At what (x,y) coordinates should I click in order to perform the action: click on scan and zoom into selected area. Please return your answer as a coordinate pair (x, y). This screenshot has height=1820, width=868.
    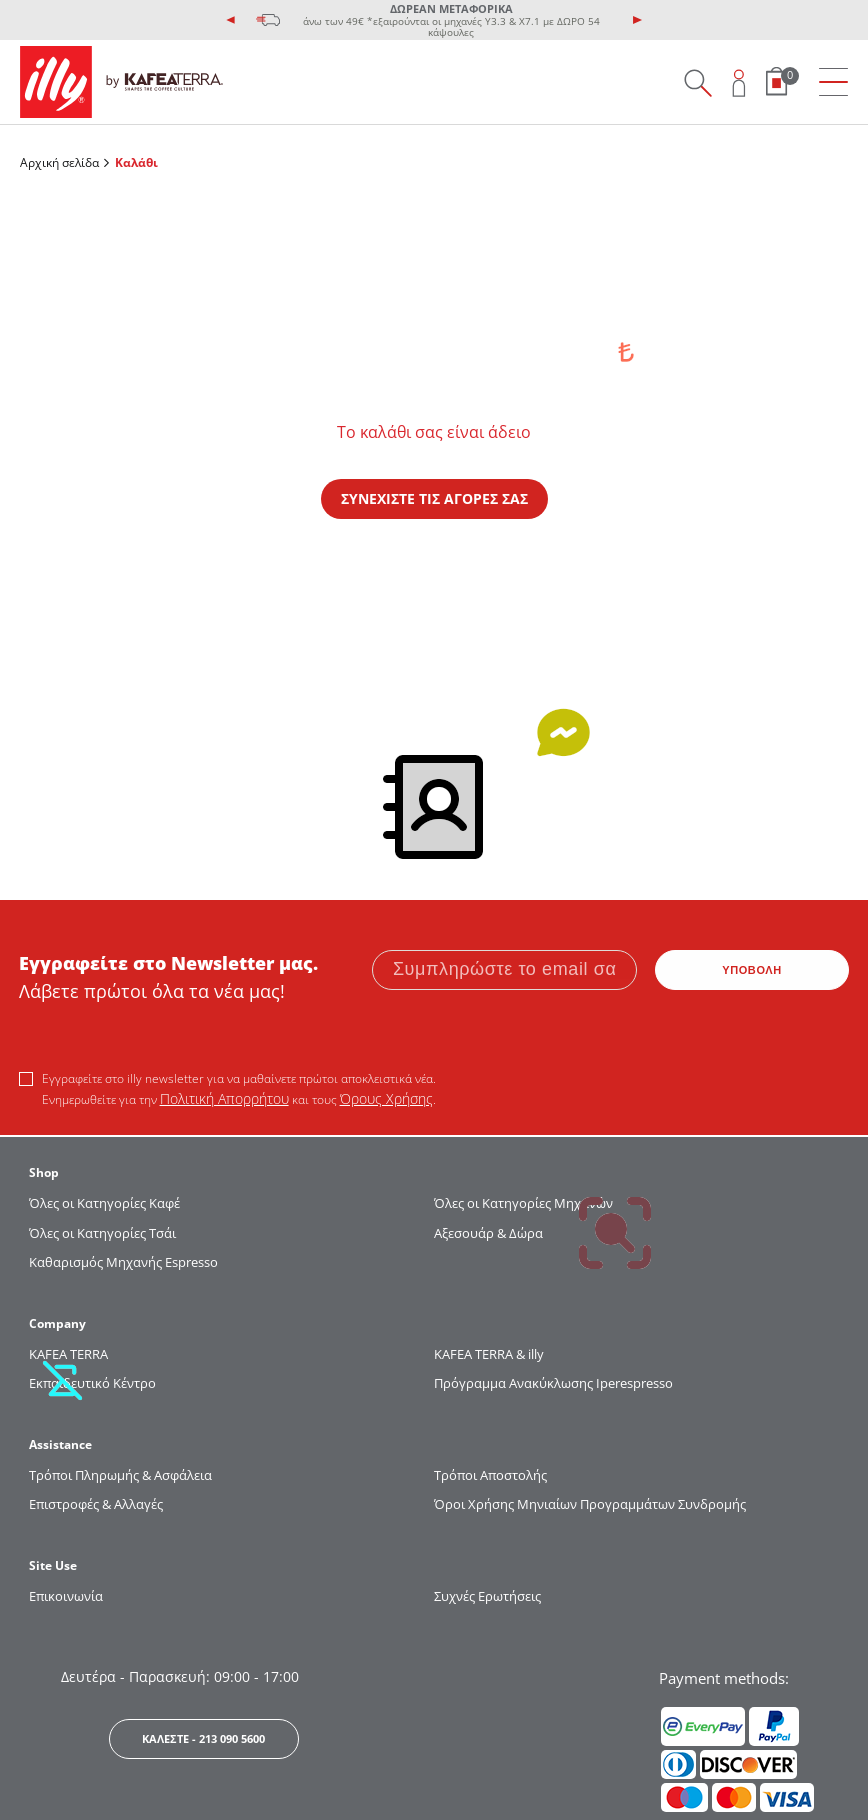
    Looking at the image, I should click on (615, 1233).